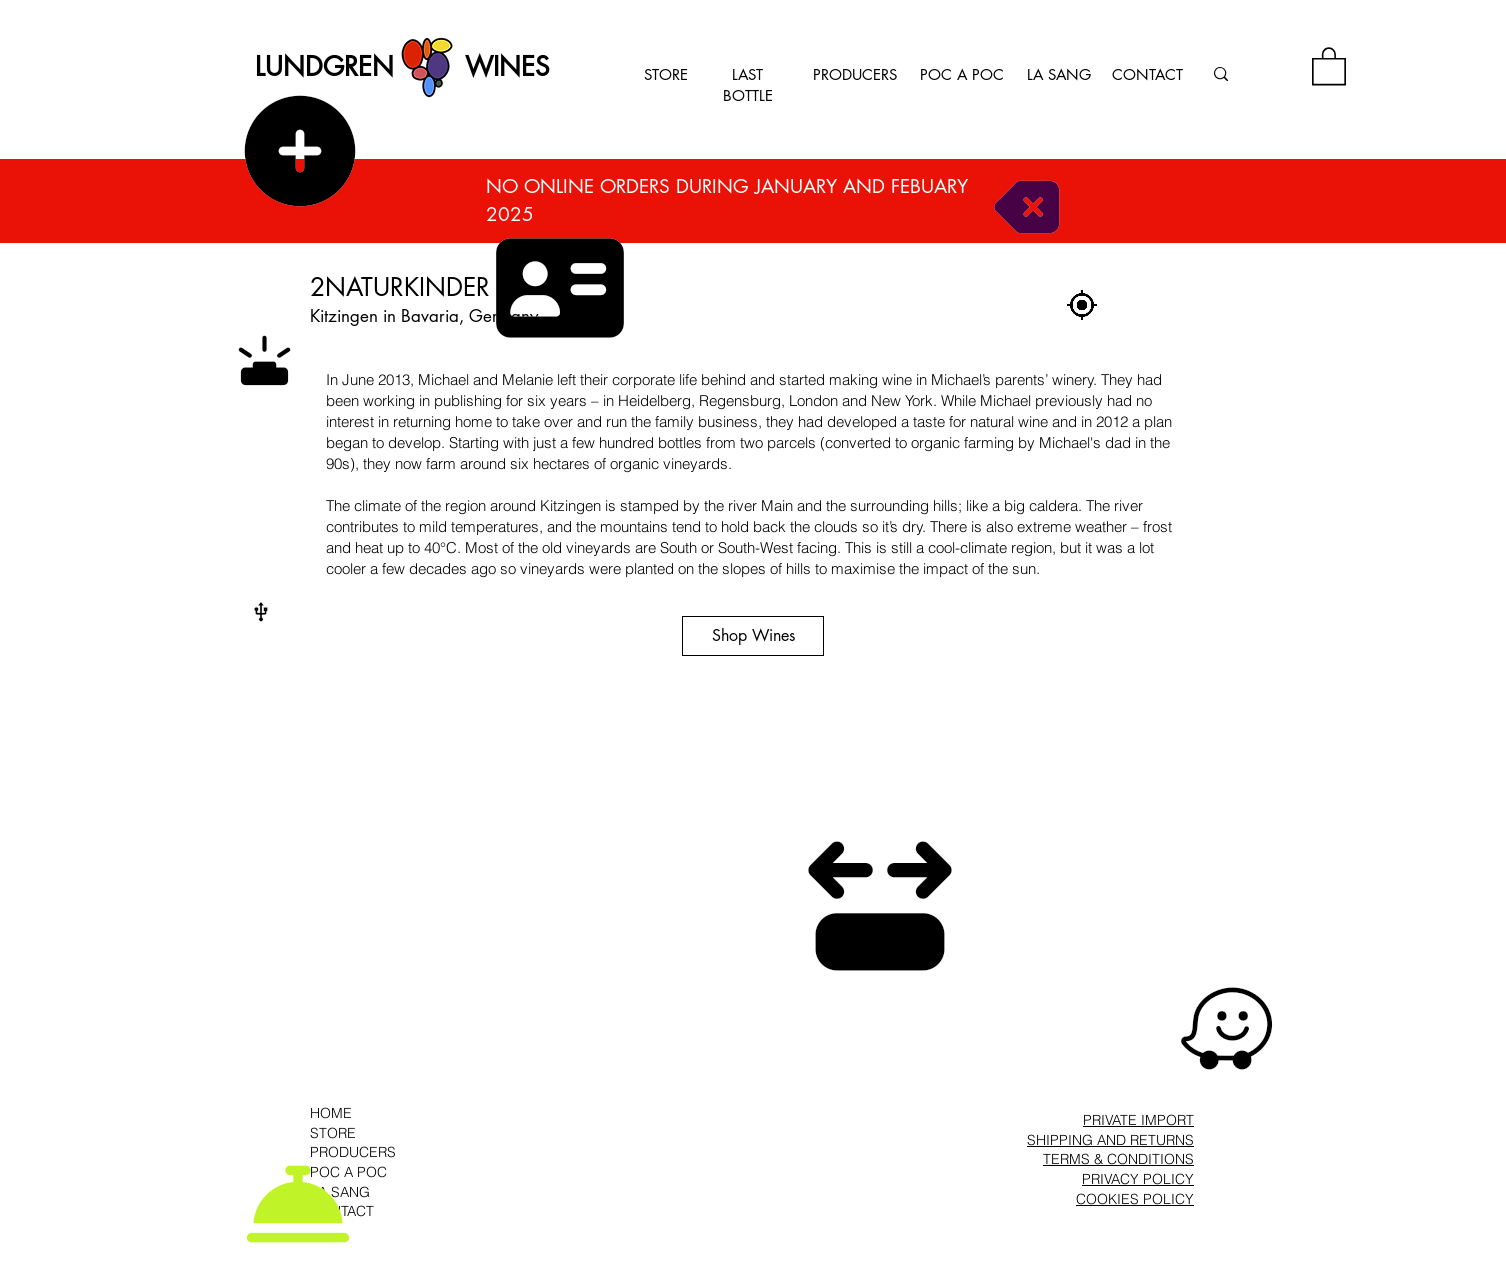  What do you see at coordinates (1226, 1028) in the screenshot?
I see `open Waze navigation app` at bounding box center [1226, 1028].